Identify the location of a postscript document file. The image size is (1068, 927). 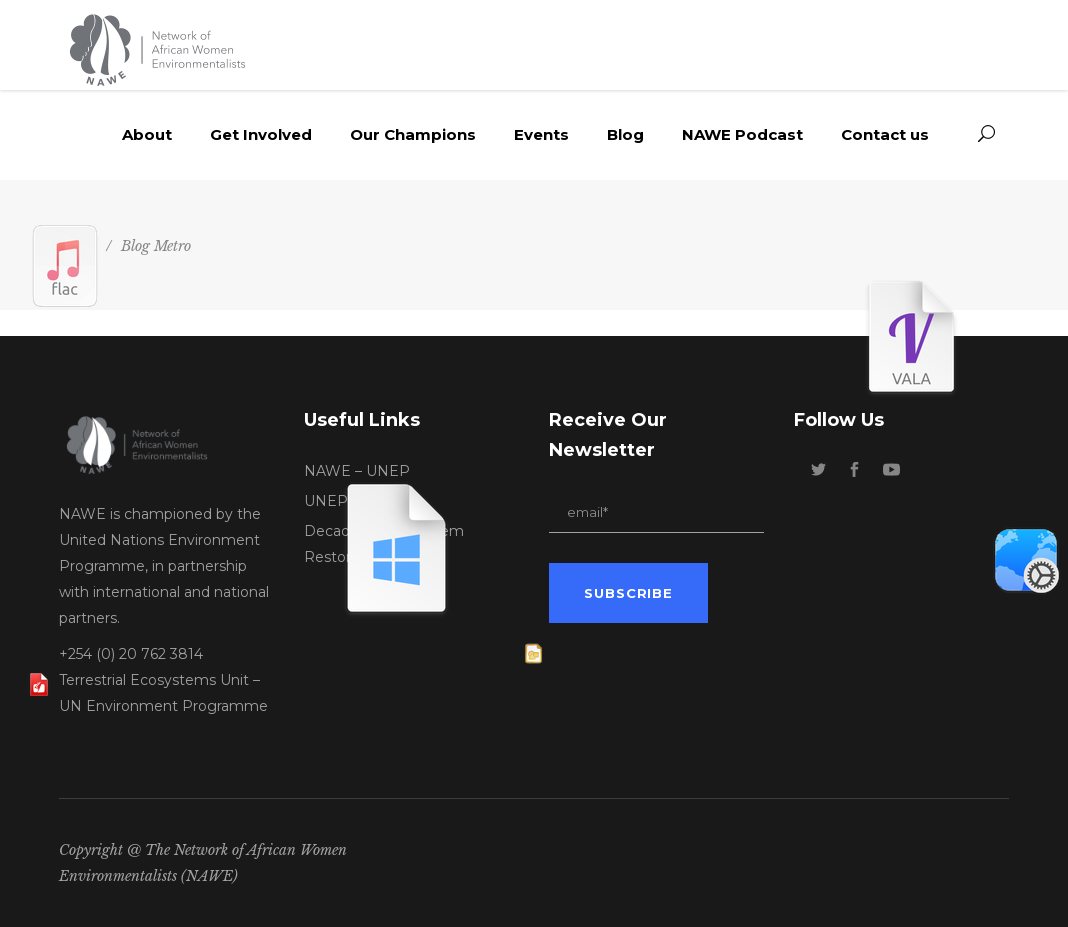
(39, 685).